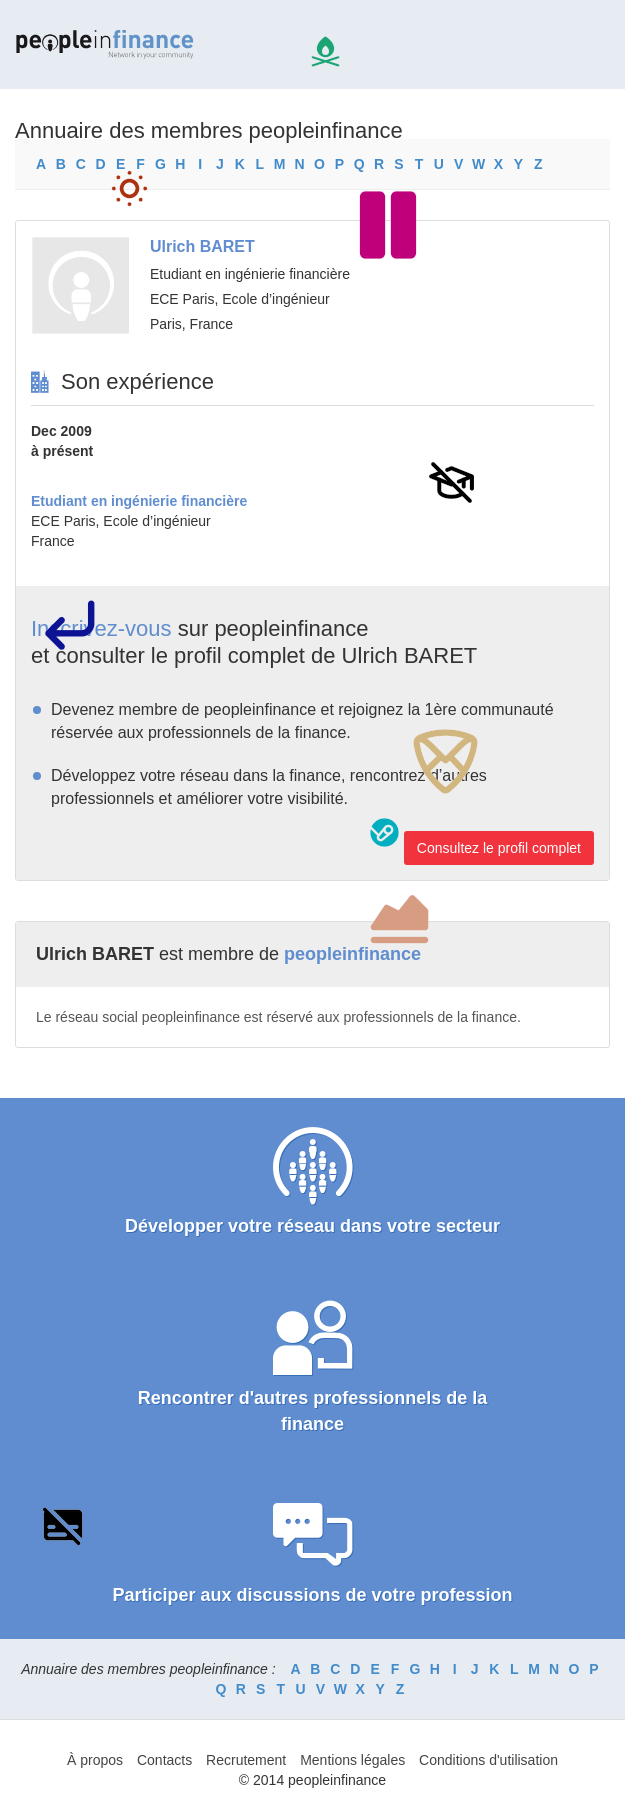  I want to click on view area chart or graph, so click(399, 917).